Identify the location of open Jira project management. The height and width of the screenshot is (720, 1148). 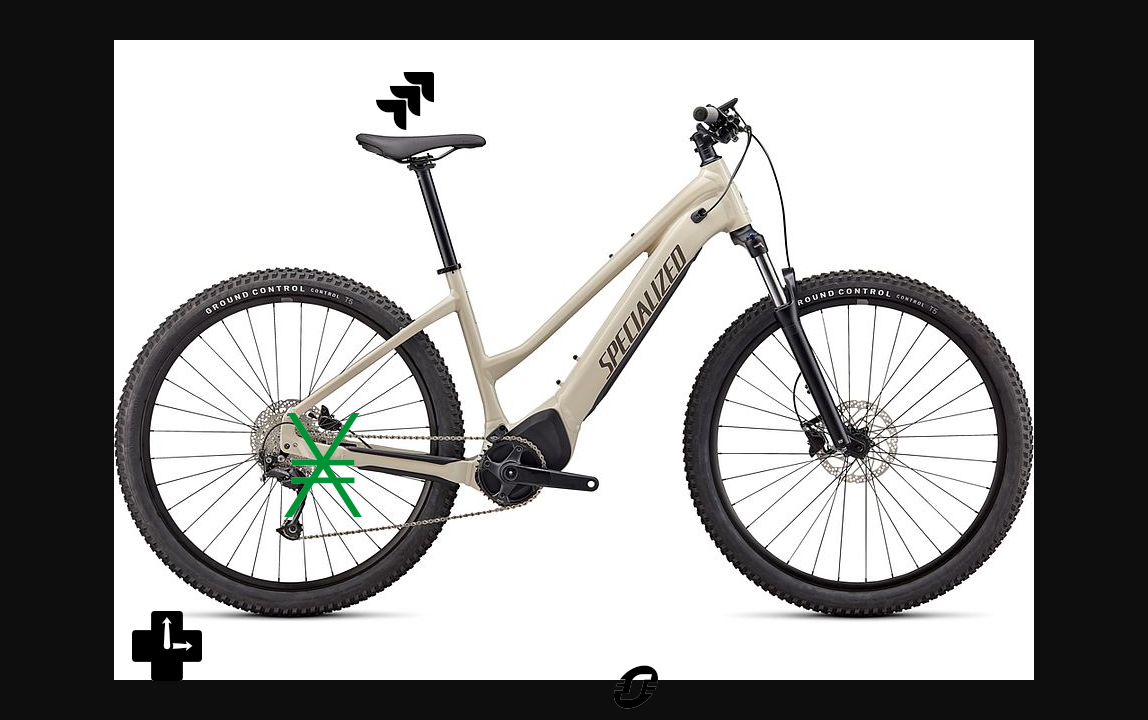
(405, 101).